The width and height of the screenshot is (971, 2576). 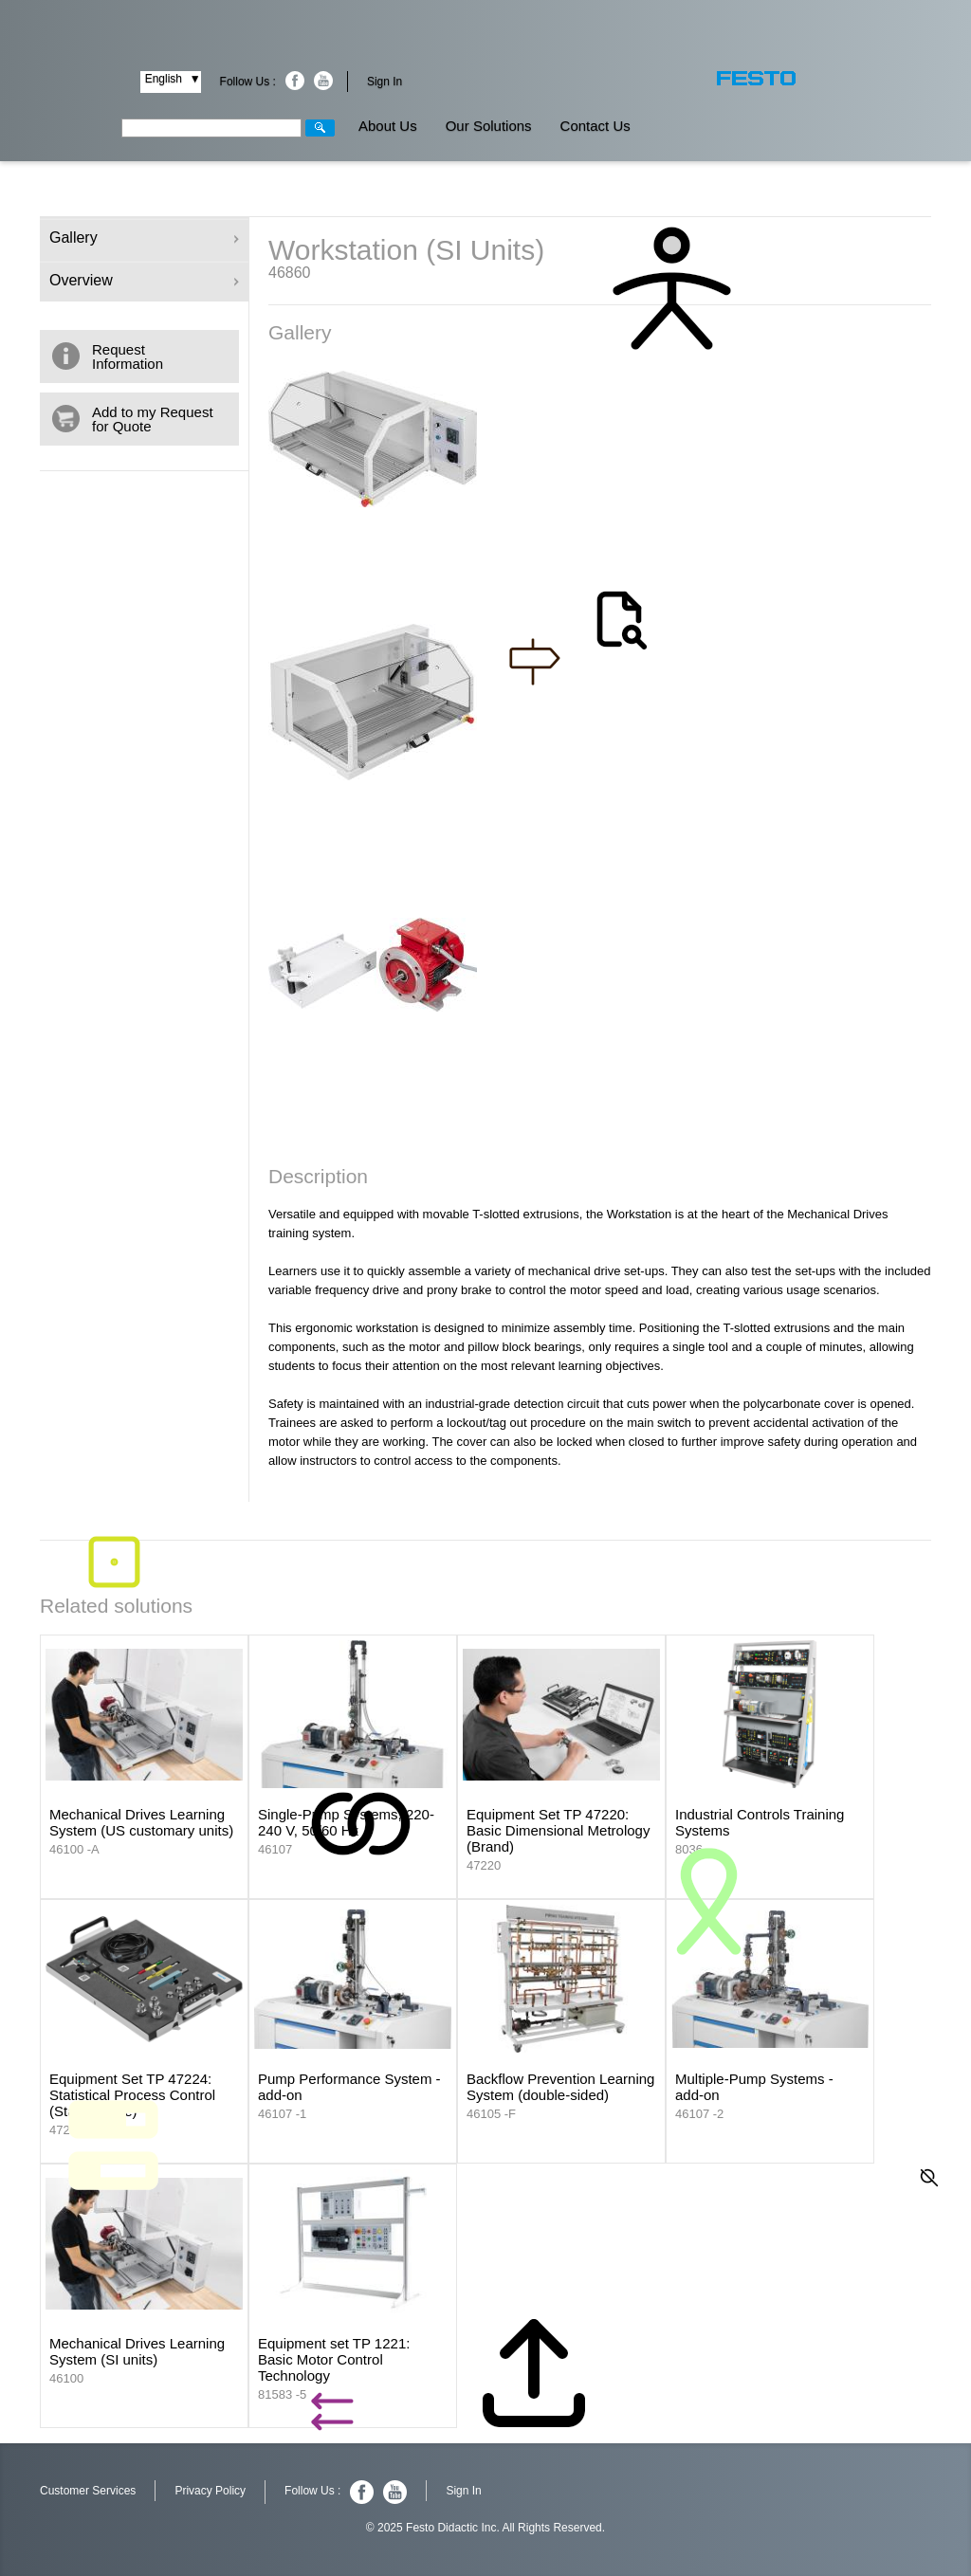 I want to click on move items to the left, so click(x=332, y=2411).